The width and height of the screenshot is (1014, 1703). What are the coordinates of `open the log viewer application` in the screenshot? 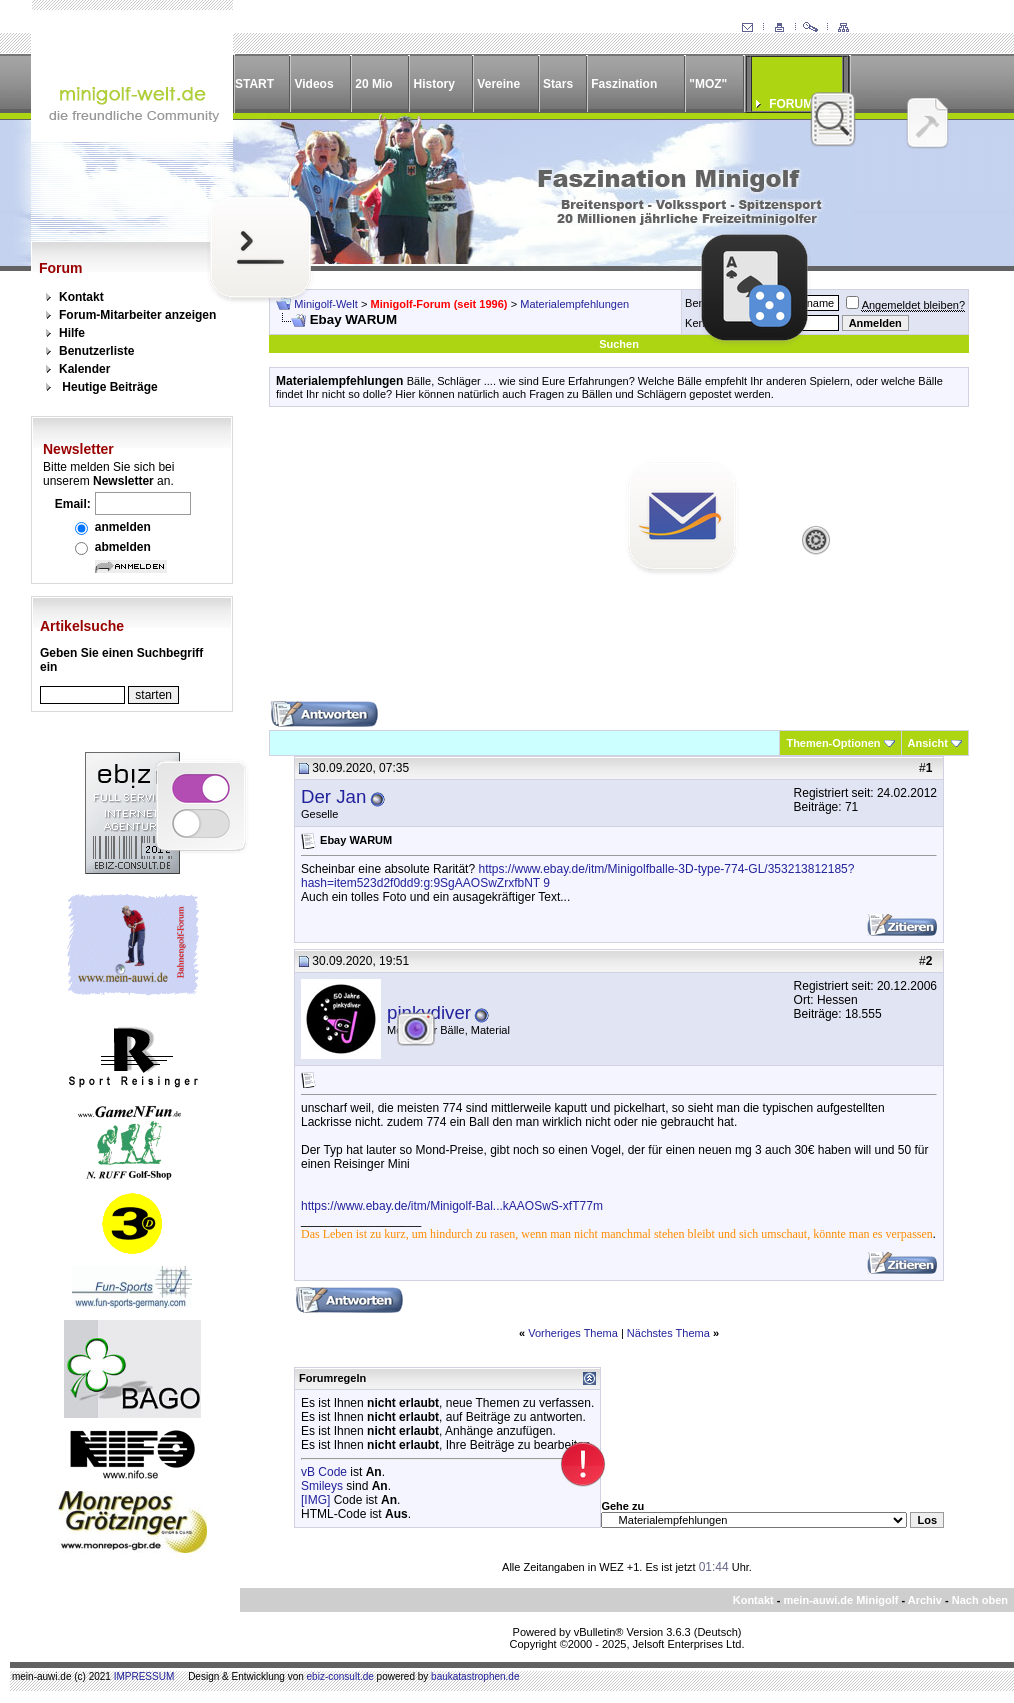 It's located at (833, 119).